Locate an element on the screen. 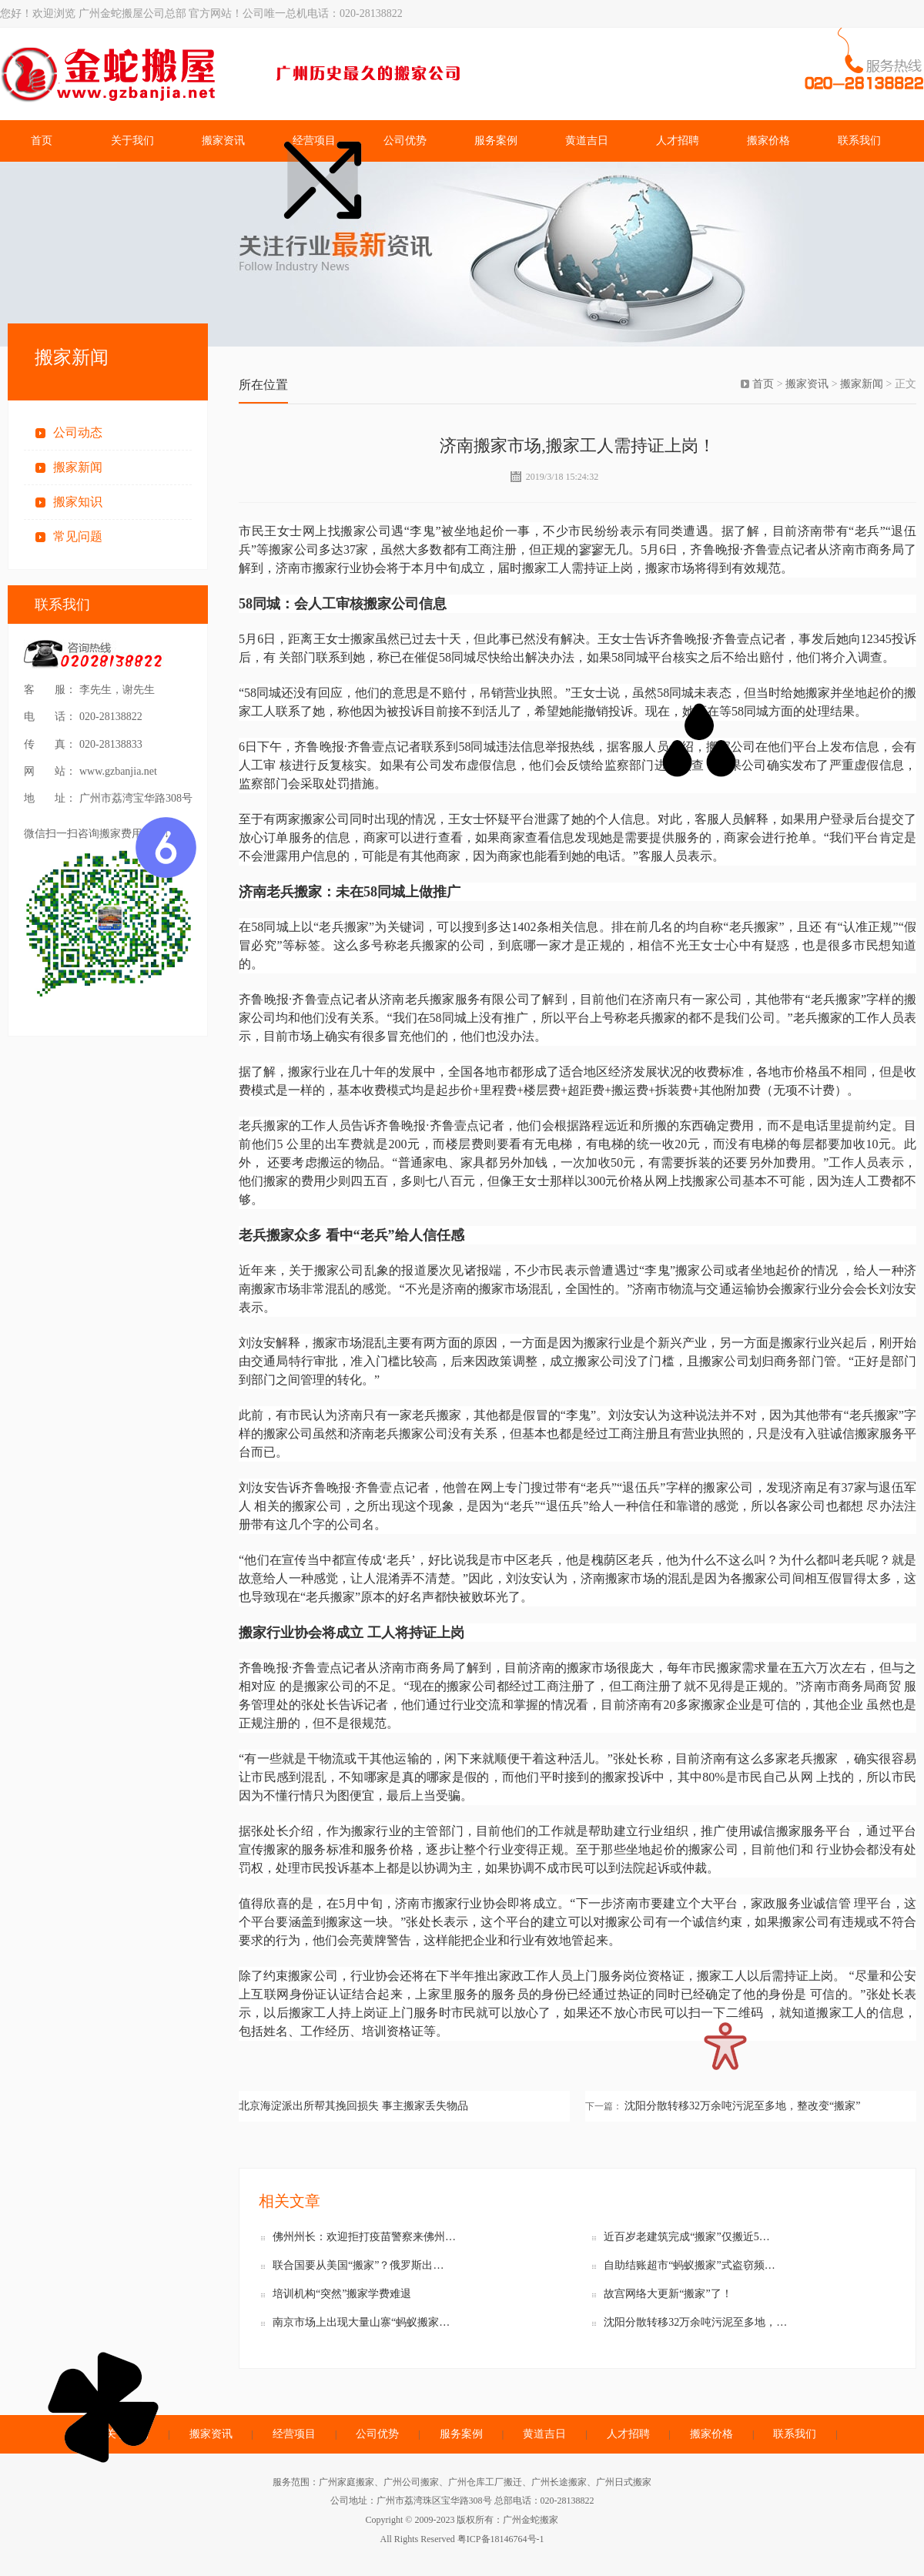  accessibility settings or features is located at coordinates (725, 2047).